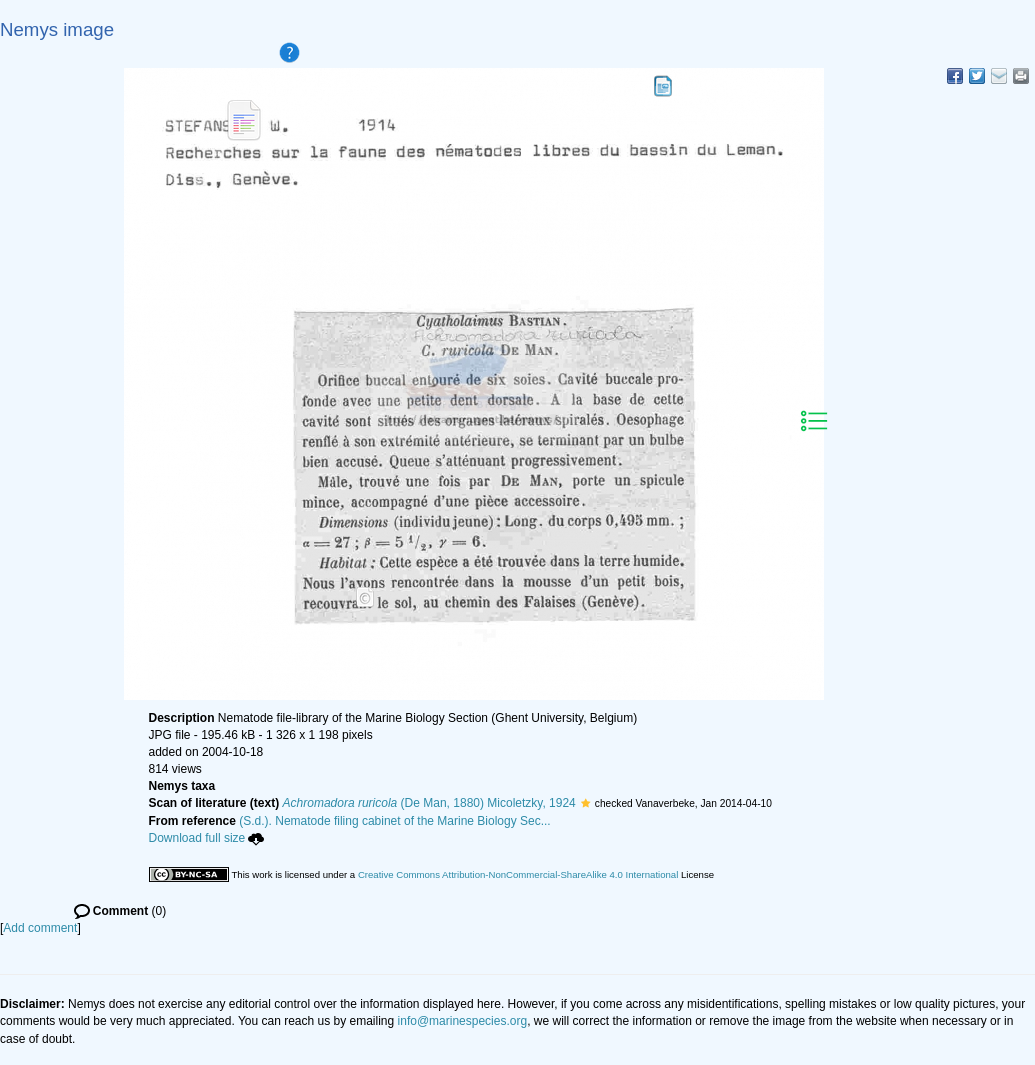  Describe the element at coordinates (663, 86) in the screenshot. I see `open a libreoffice writer text document` at that location.